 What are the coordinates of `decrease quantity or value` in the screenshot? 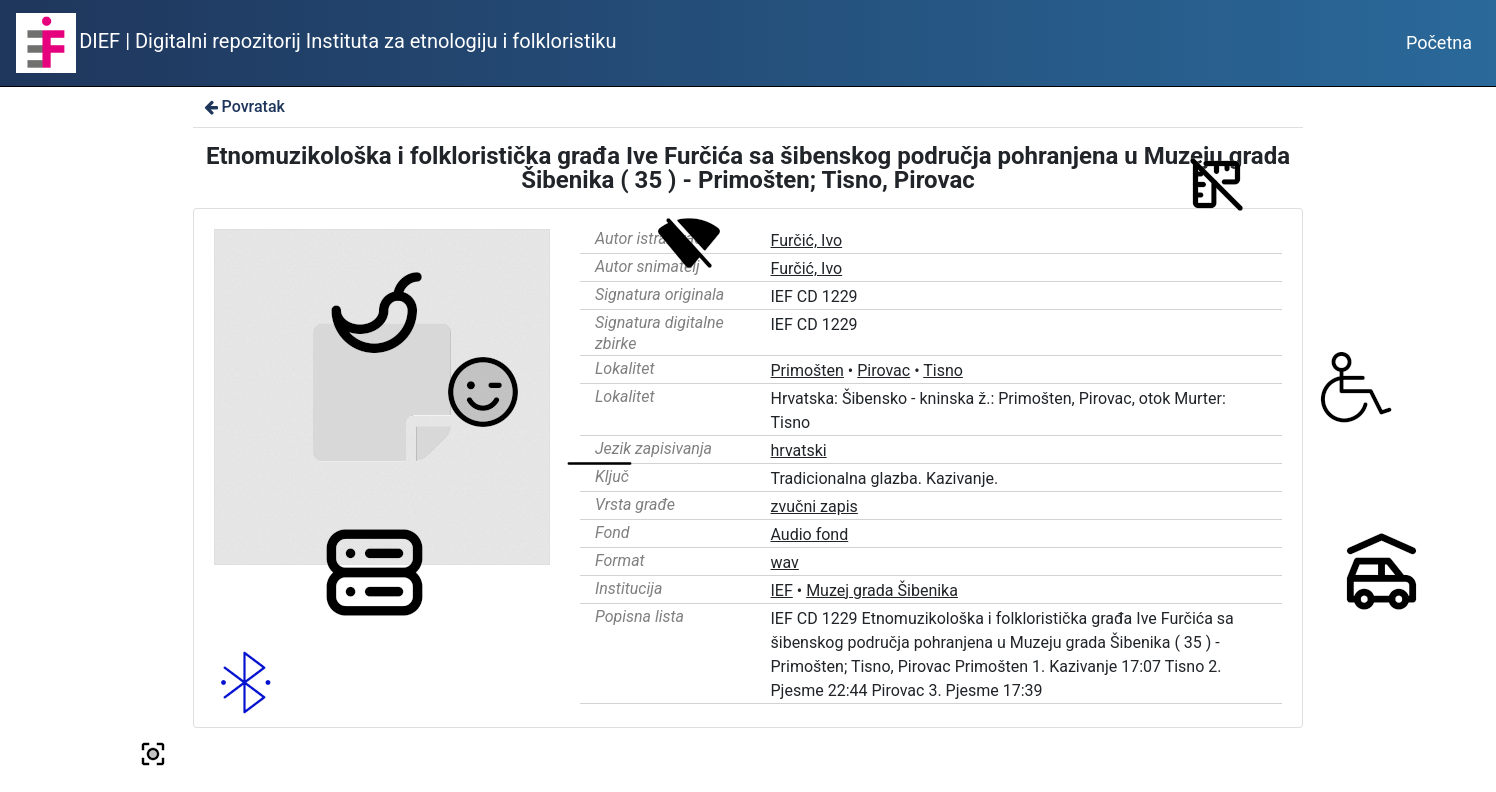 It's located at (599, 463).